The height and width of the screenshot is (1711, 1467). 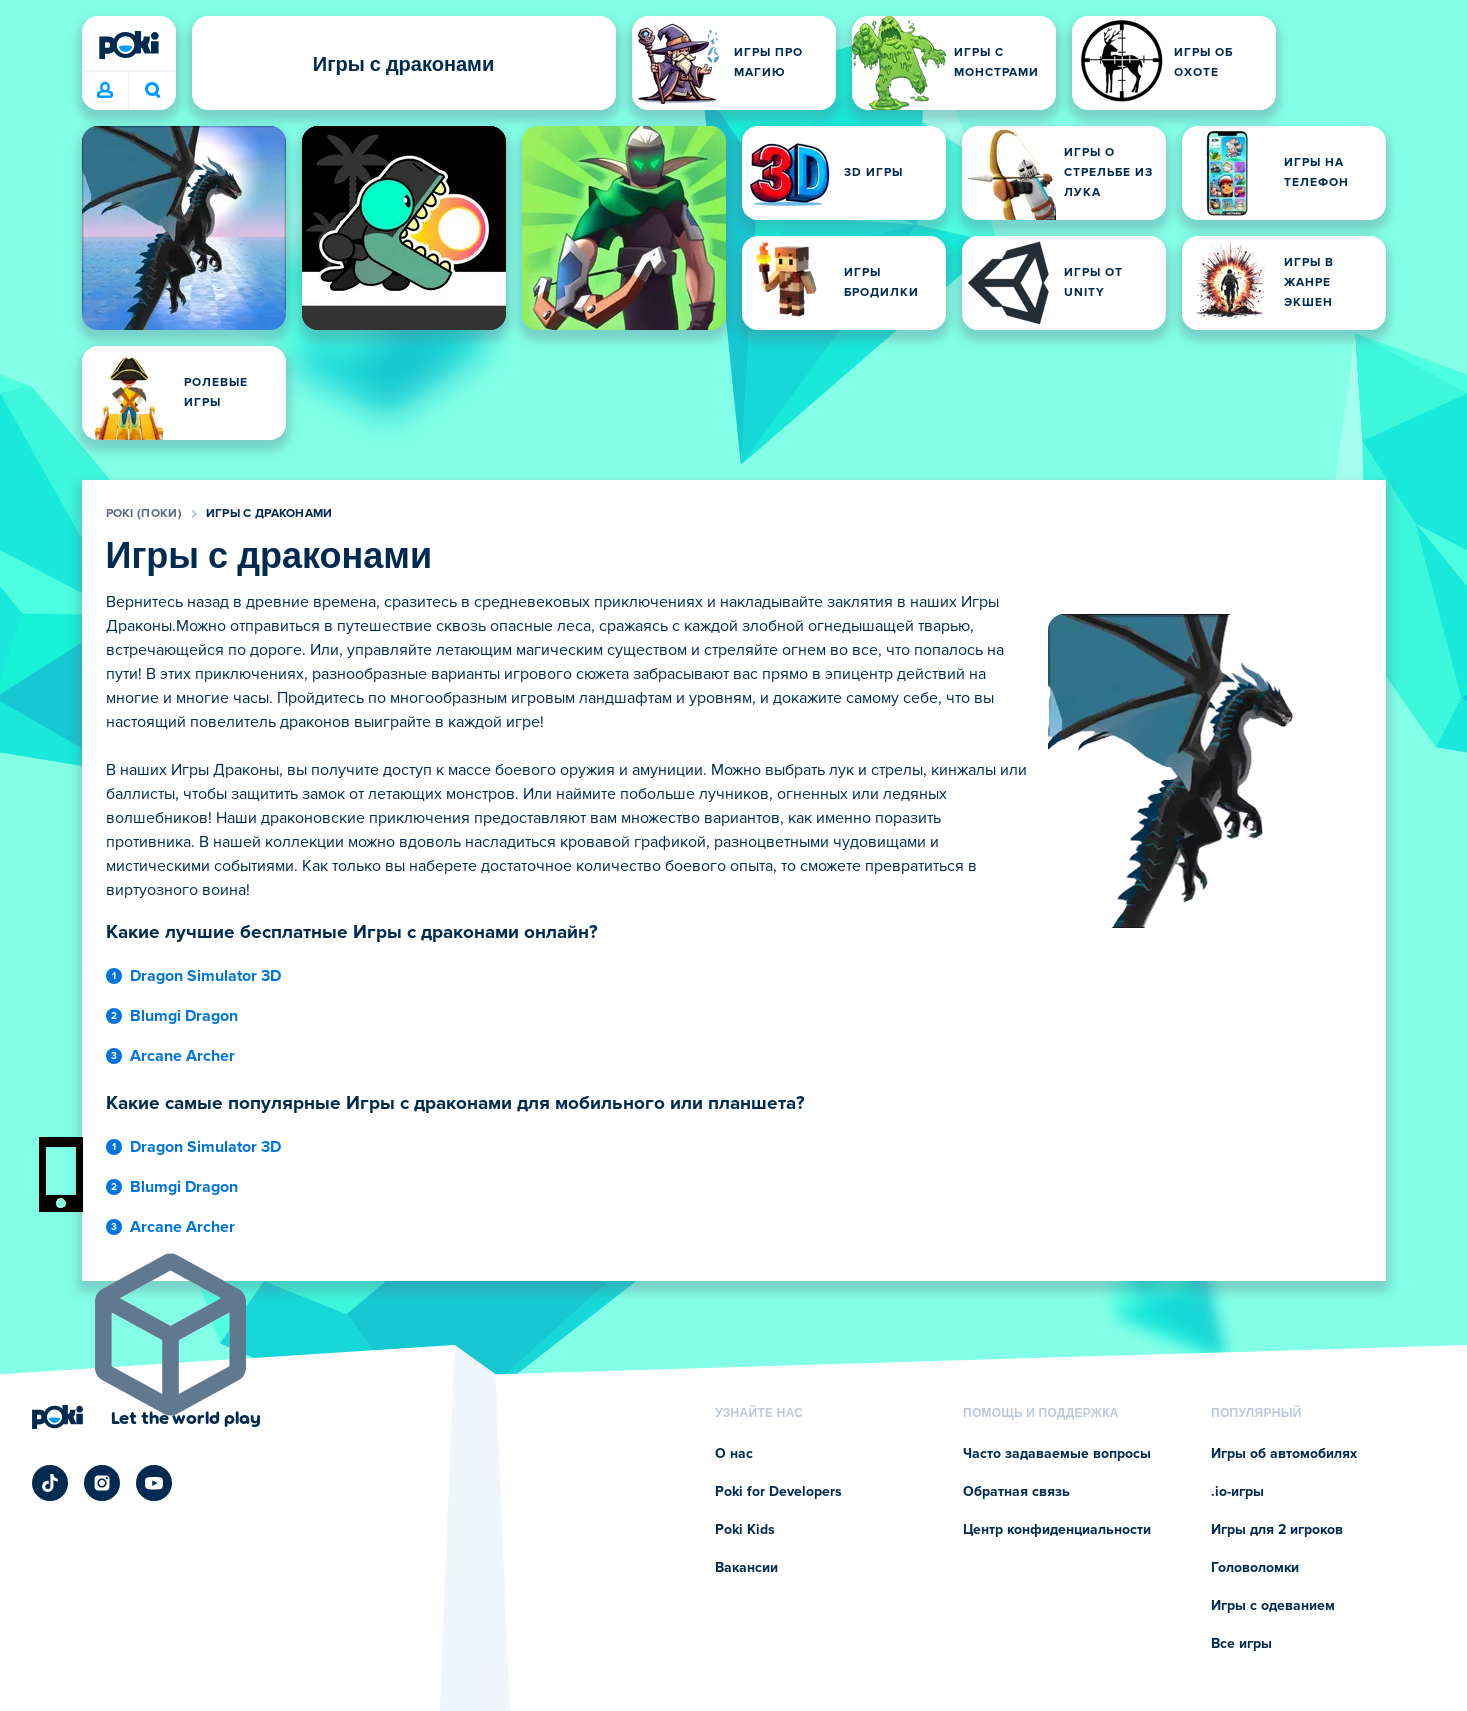 I want to click on indicates mobile device or smartphone, so click(x=62, y=1174).